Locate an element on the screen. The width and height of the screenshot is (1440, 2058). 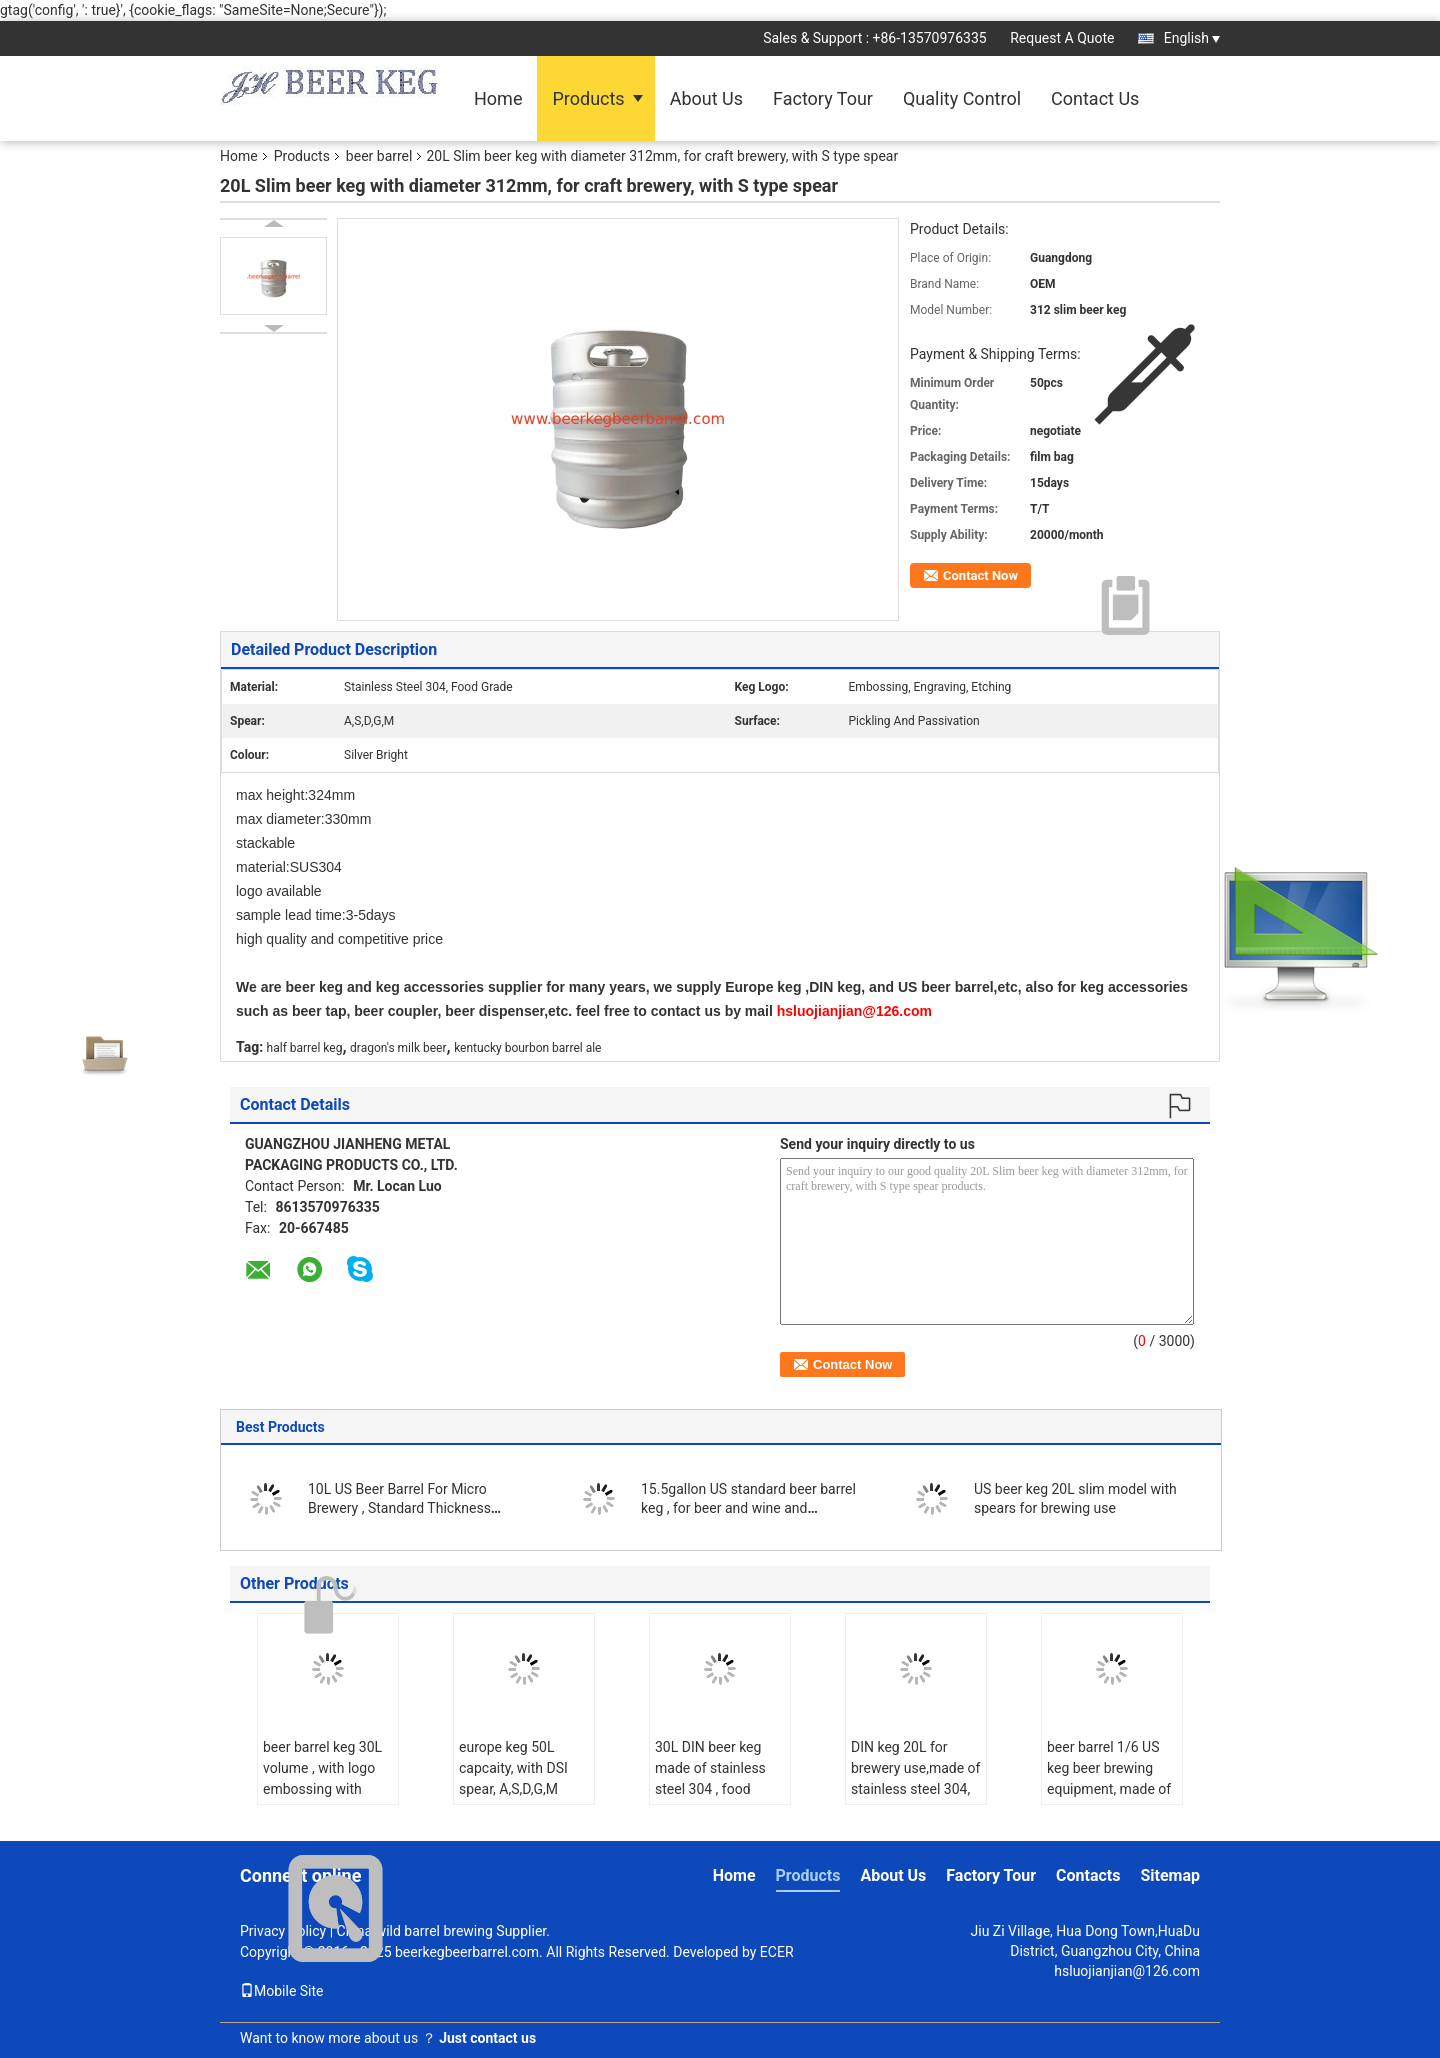
colorhug colorimeter device indicator is located at coordinates (329, 1609).